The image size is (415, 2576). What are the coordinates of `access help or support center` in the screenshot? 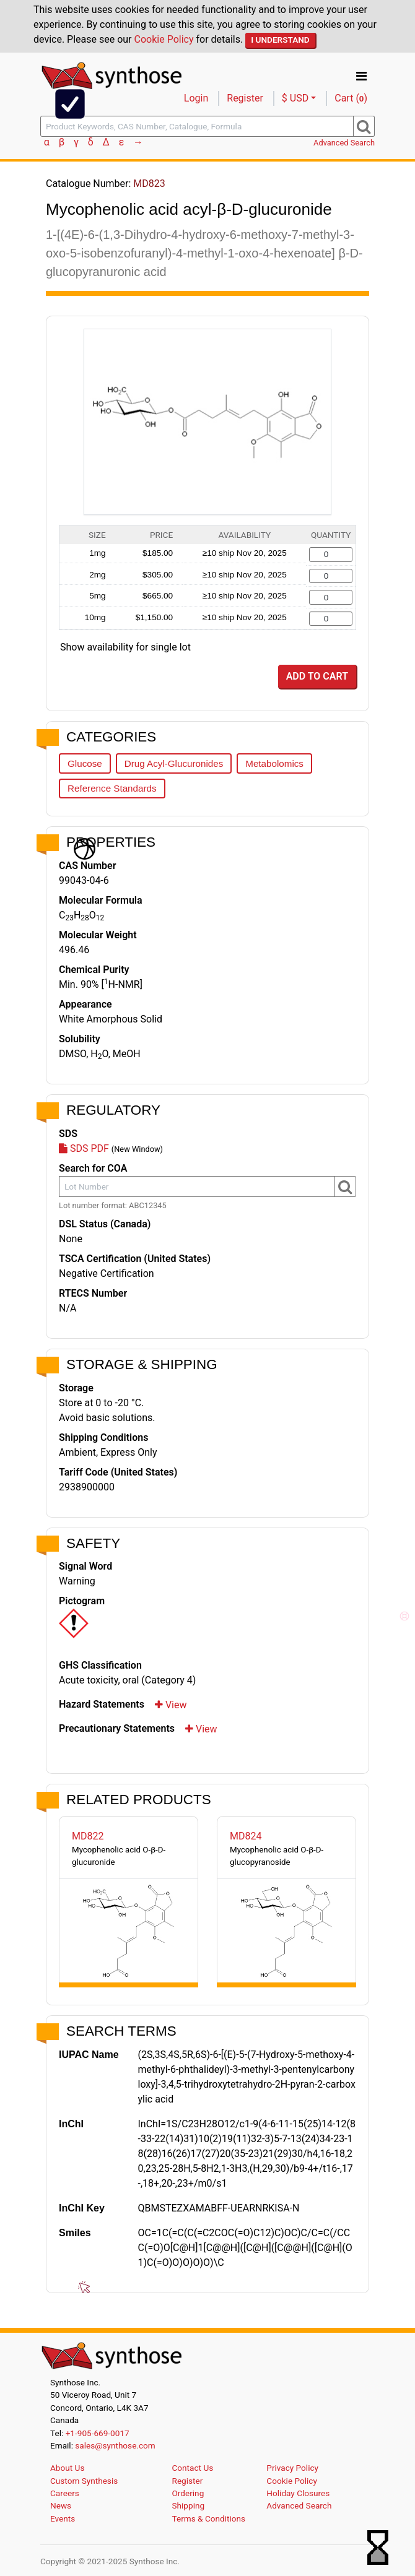 It's located at (404, 1616).